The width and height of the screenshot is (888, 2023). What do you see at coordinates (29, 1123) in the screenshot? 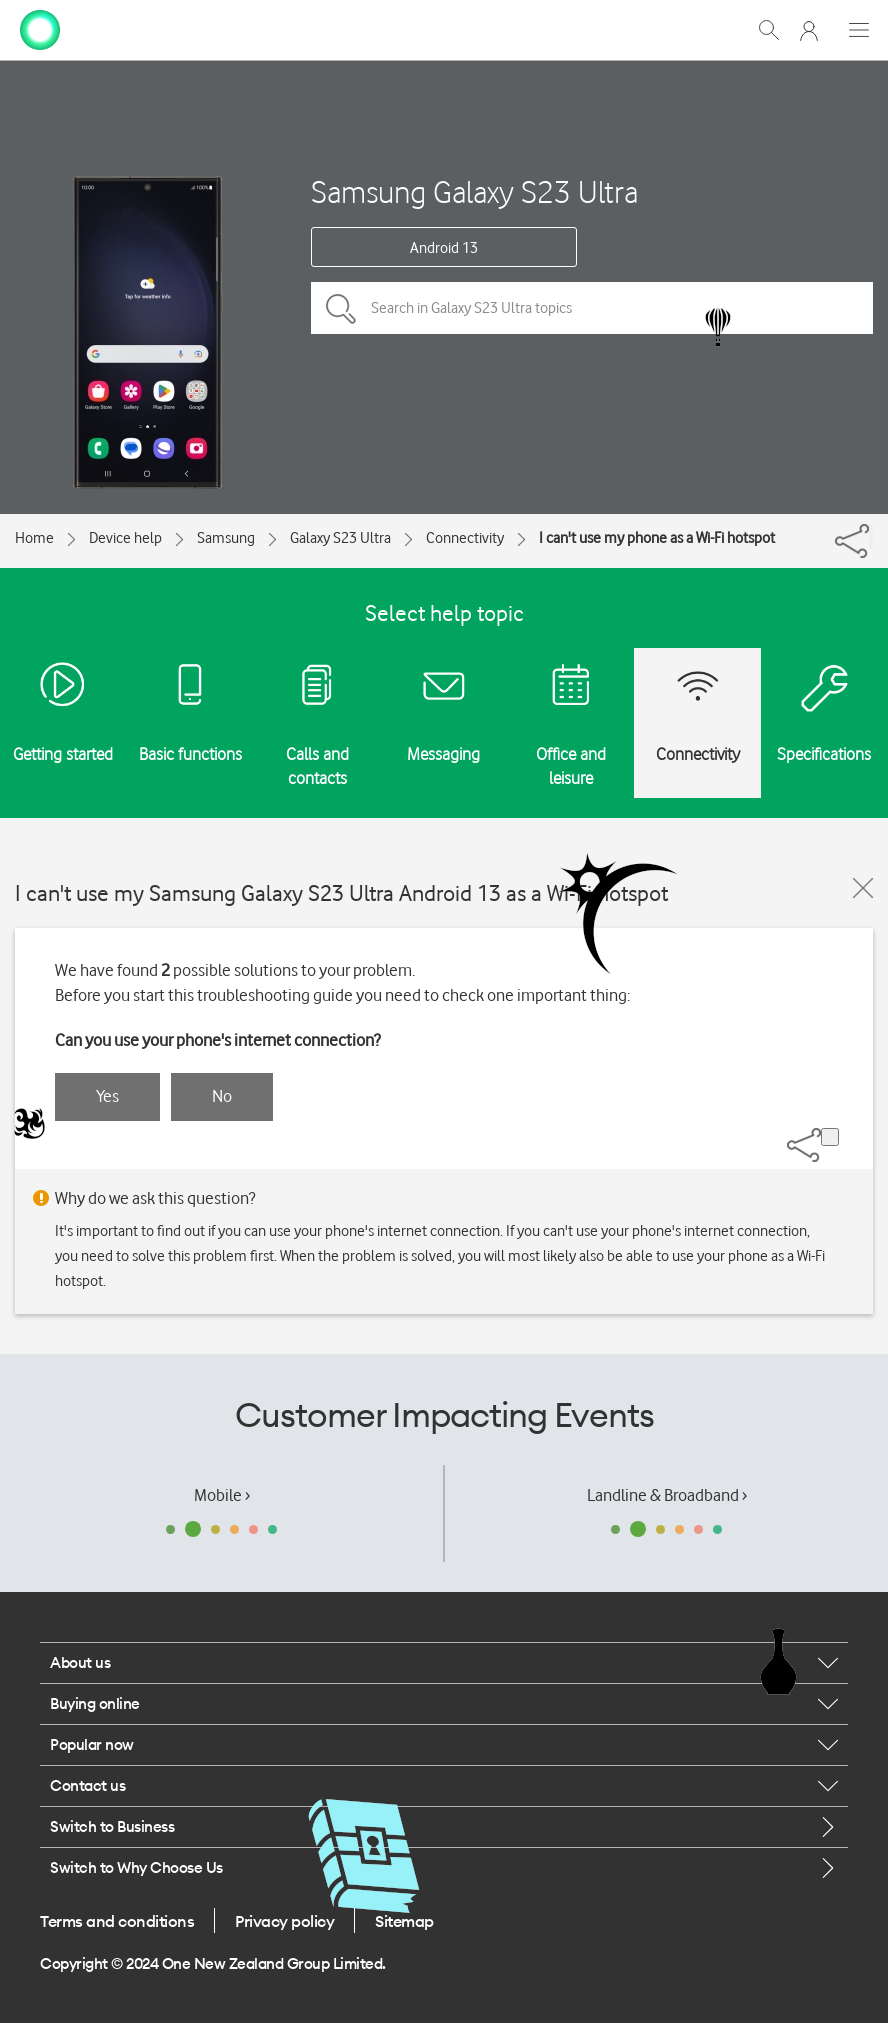
I see `fire elemental or nature-fire hybrid ability` at bounding box center [29, 1123].